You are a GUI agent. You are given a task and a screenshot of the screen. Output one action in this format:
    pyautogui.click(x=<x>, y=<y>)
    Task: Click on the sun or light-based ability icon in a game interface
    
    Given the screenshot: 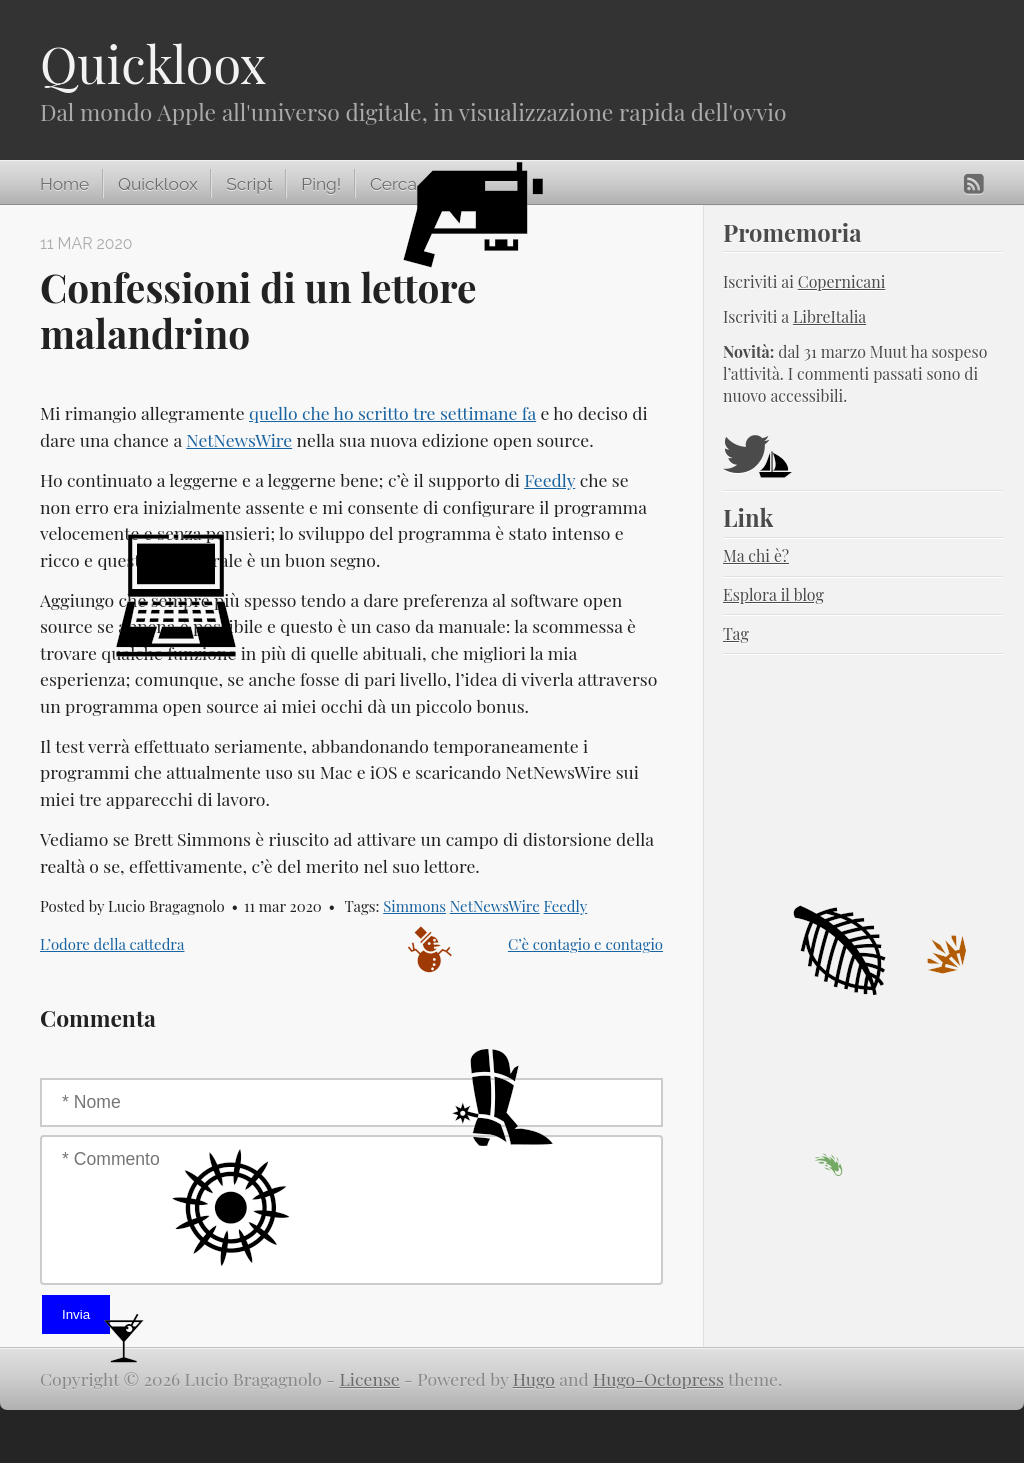 What is the action you would take?
    pyautogui.click(x=230, y=1207)
    